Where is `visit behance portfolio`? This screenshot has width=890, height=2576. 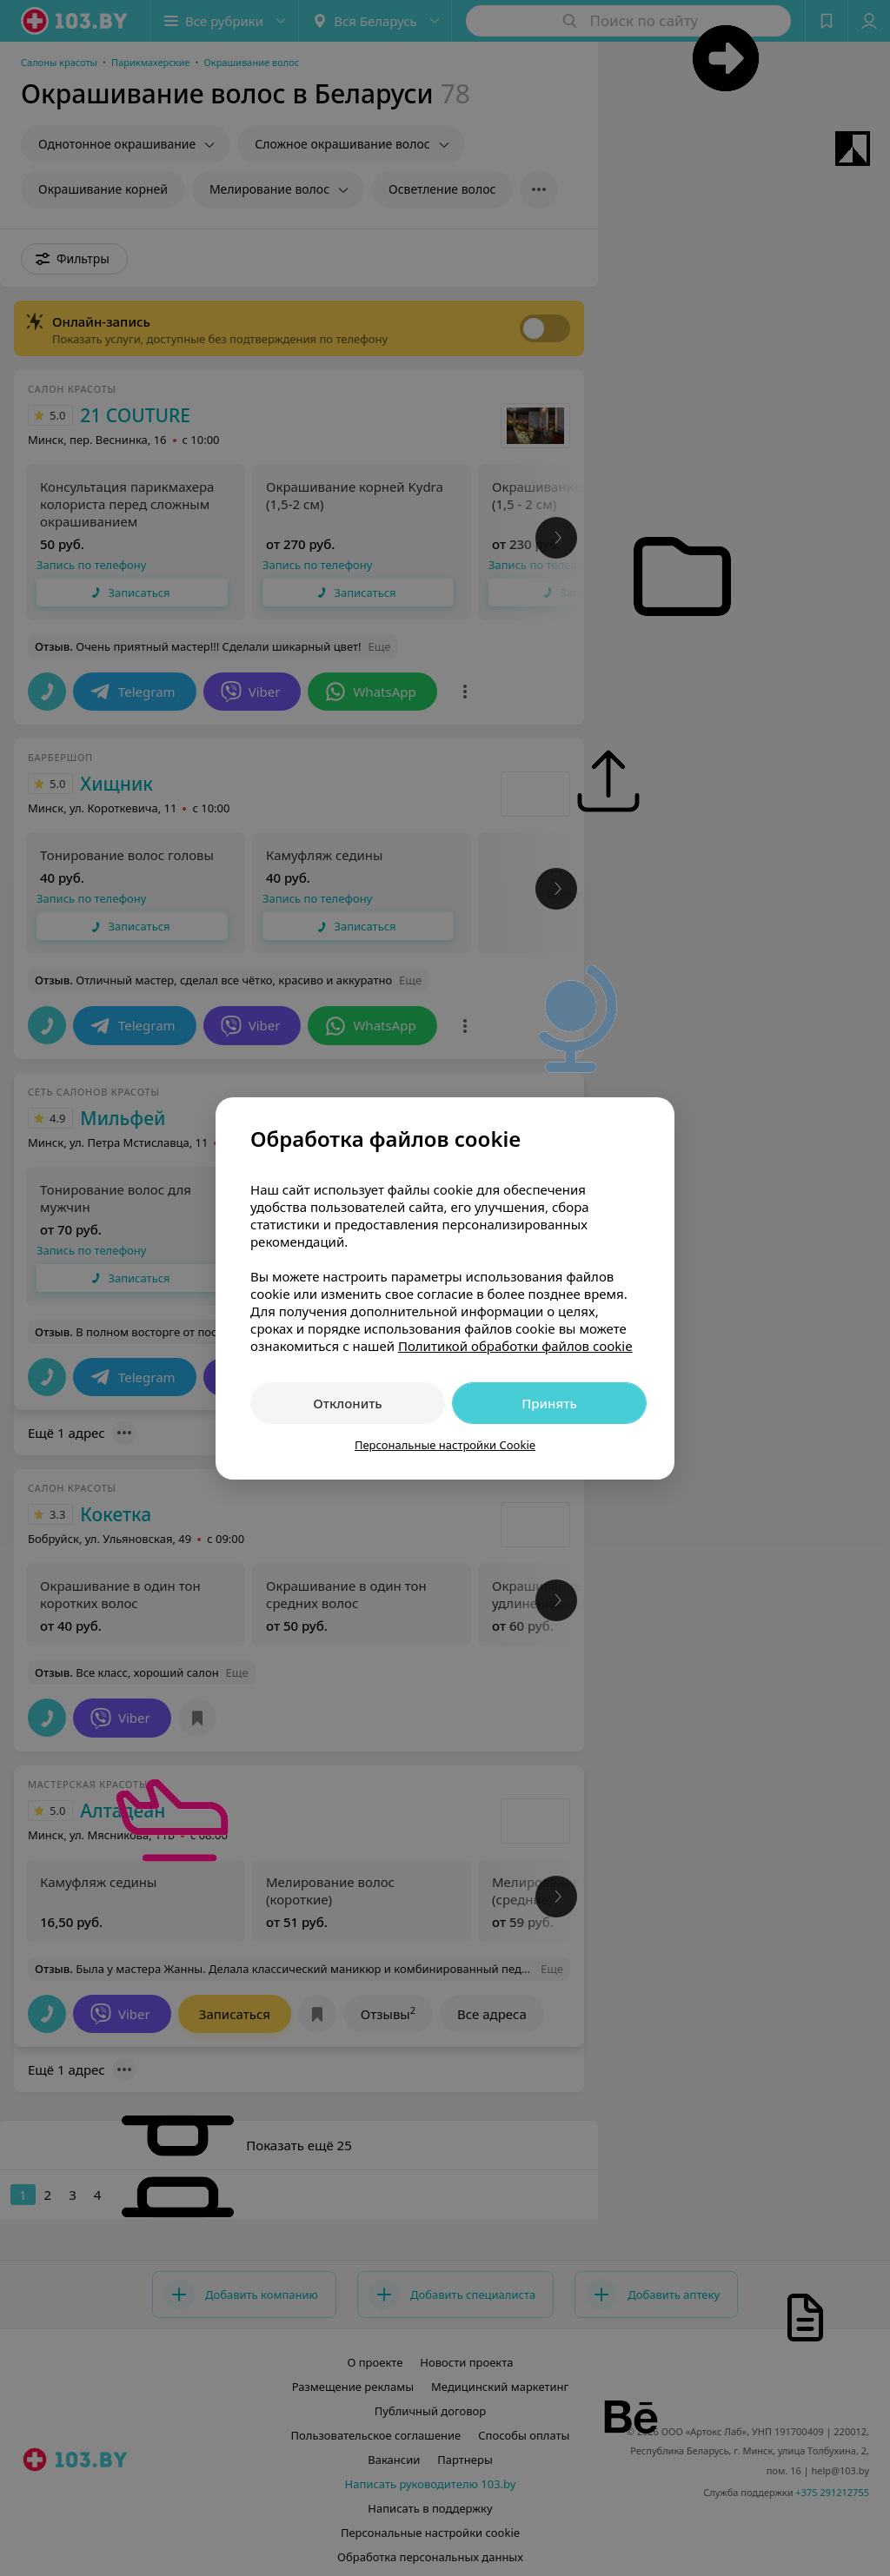
visit behance portfolio is located at coordinates (631, 2417).